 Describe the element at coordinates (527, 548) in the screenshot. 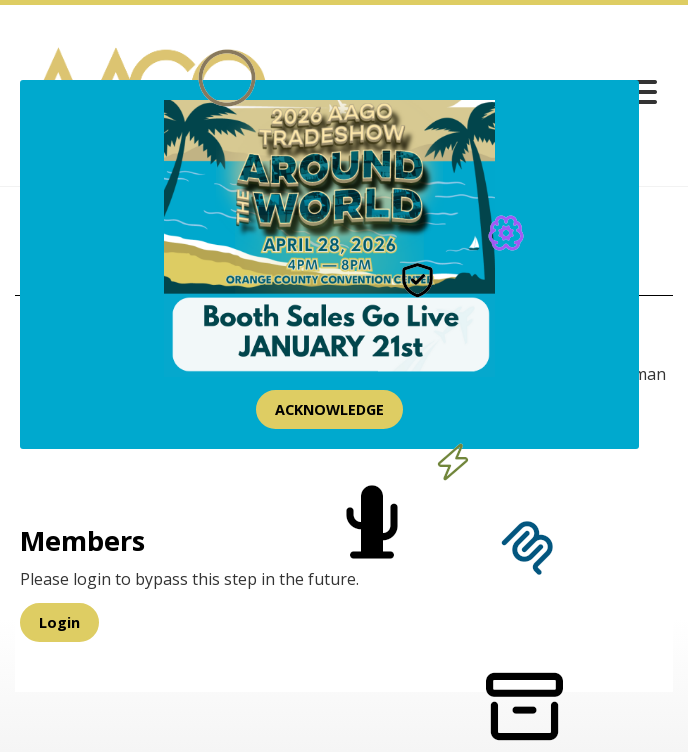

I see `access model context protocol settings` at that location.